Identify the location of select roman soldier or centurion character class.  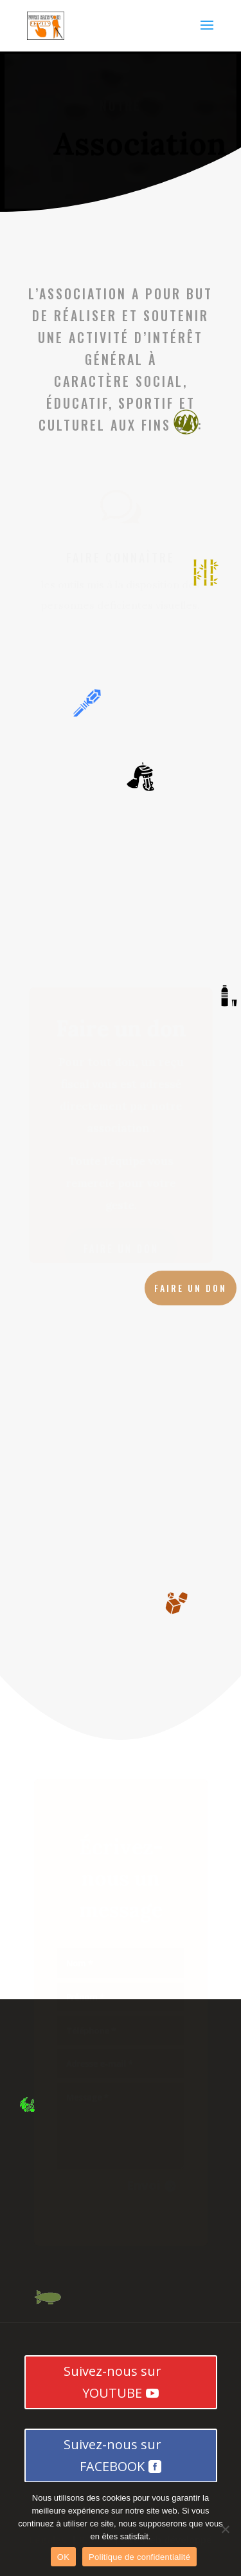
(140, 776).